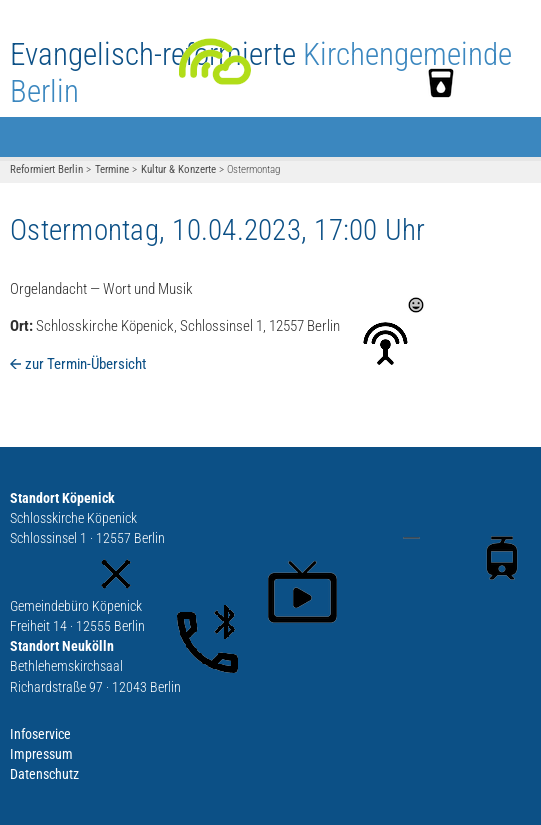 The height and width of the screenshot is (825, 541). I want to click on find nearby drink or beverage locations, so click(441, 83).